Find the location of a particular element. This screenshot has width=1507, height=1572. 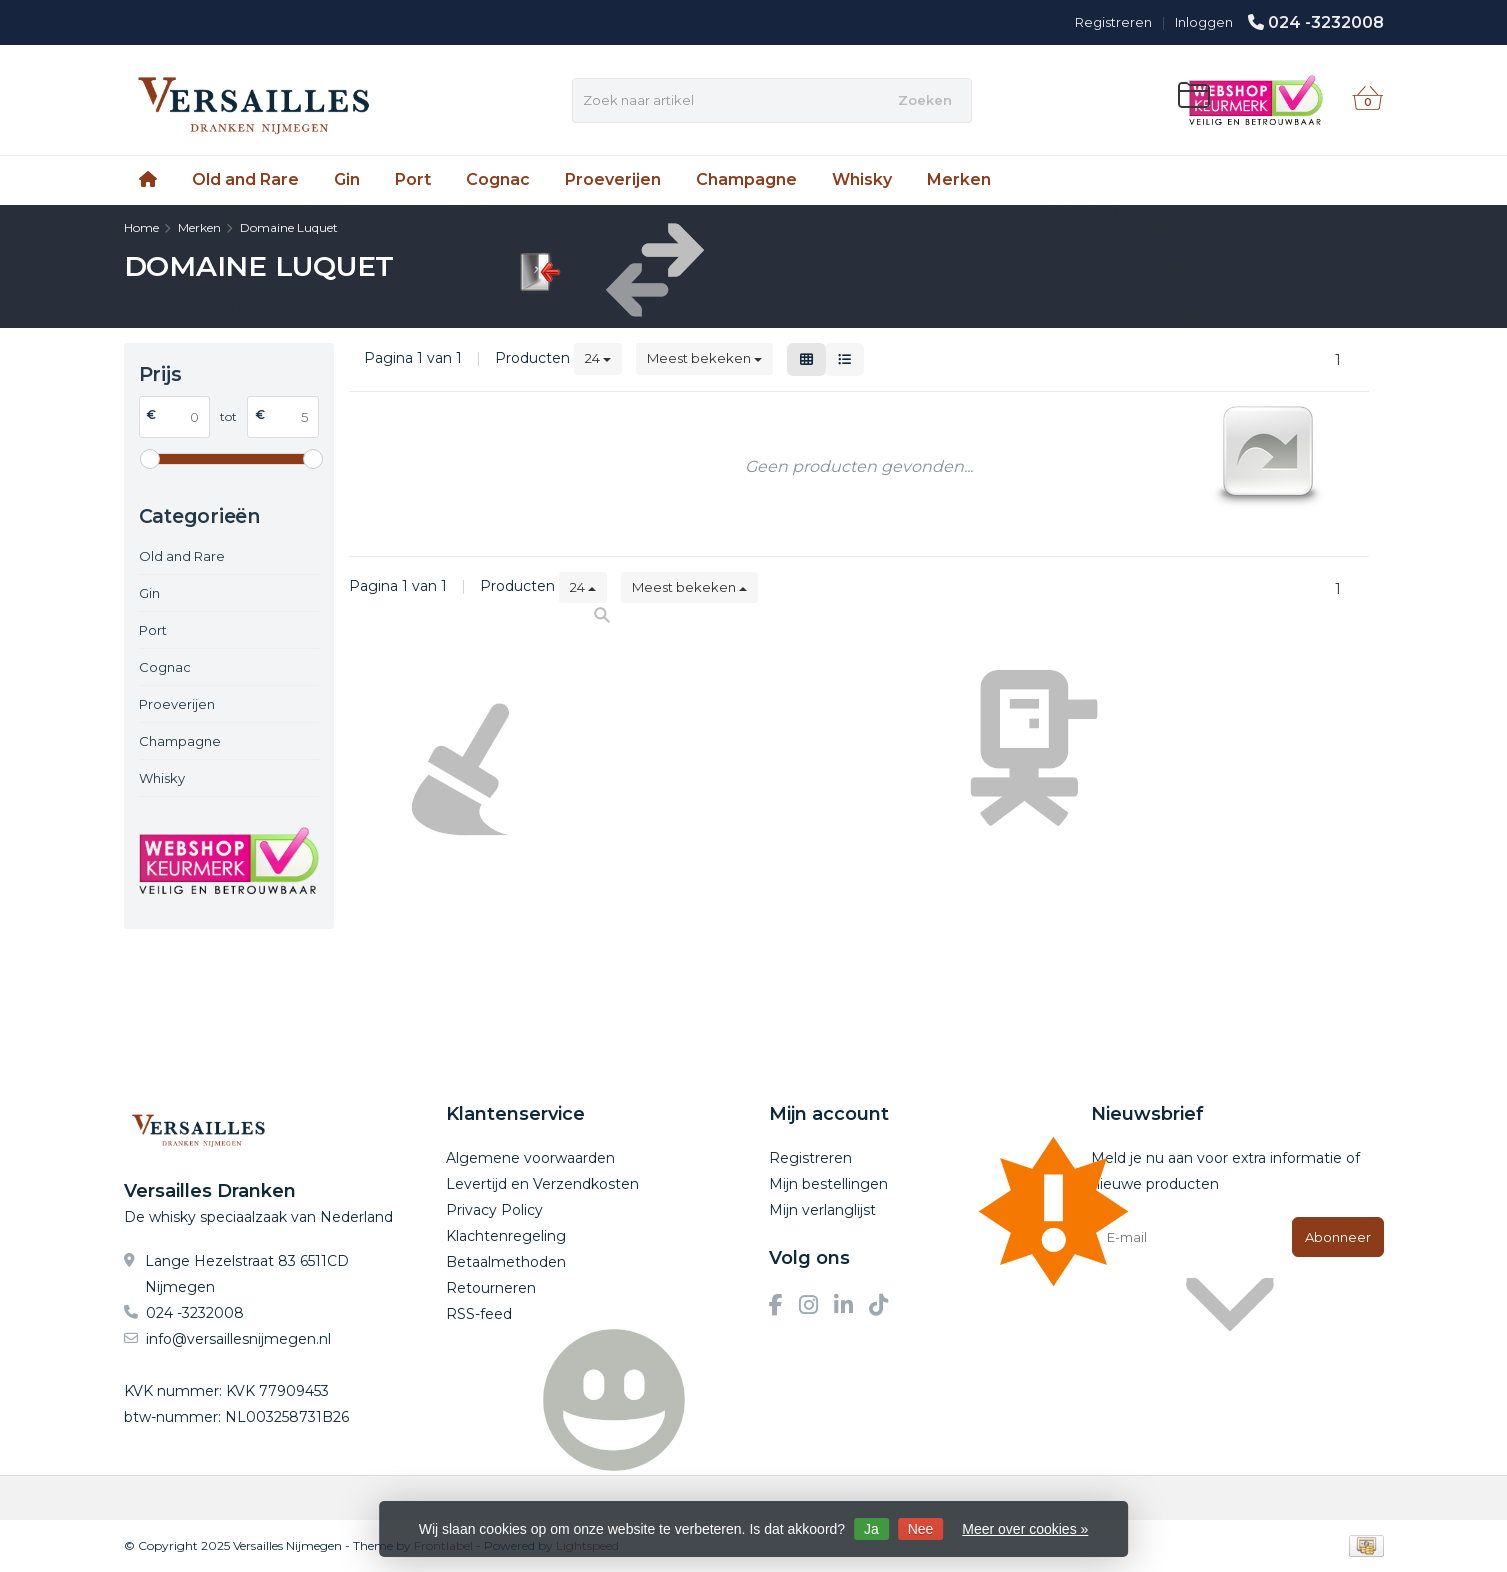

configure network proxy settings is located at coordinates (1039, 748).